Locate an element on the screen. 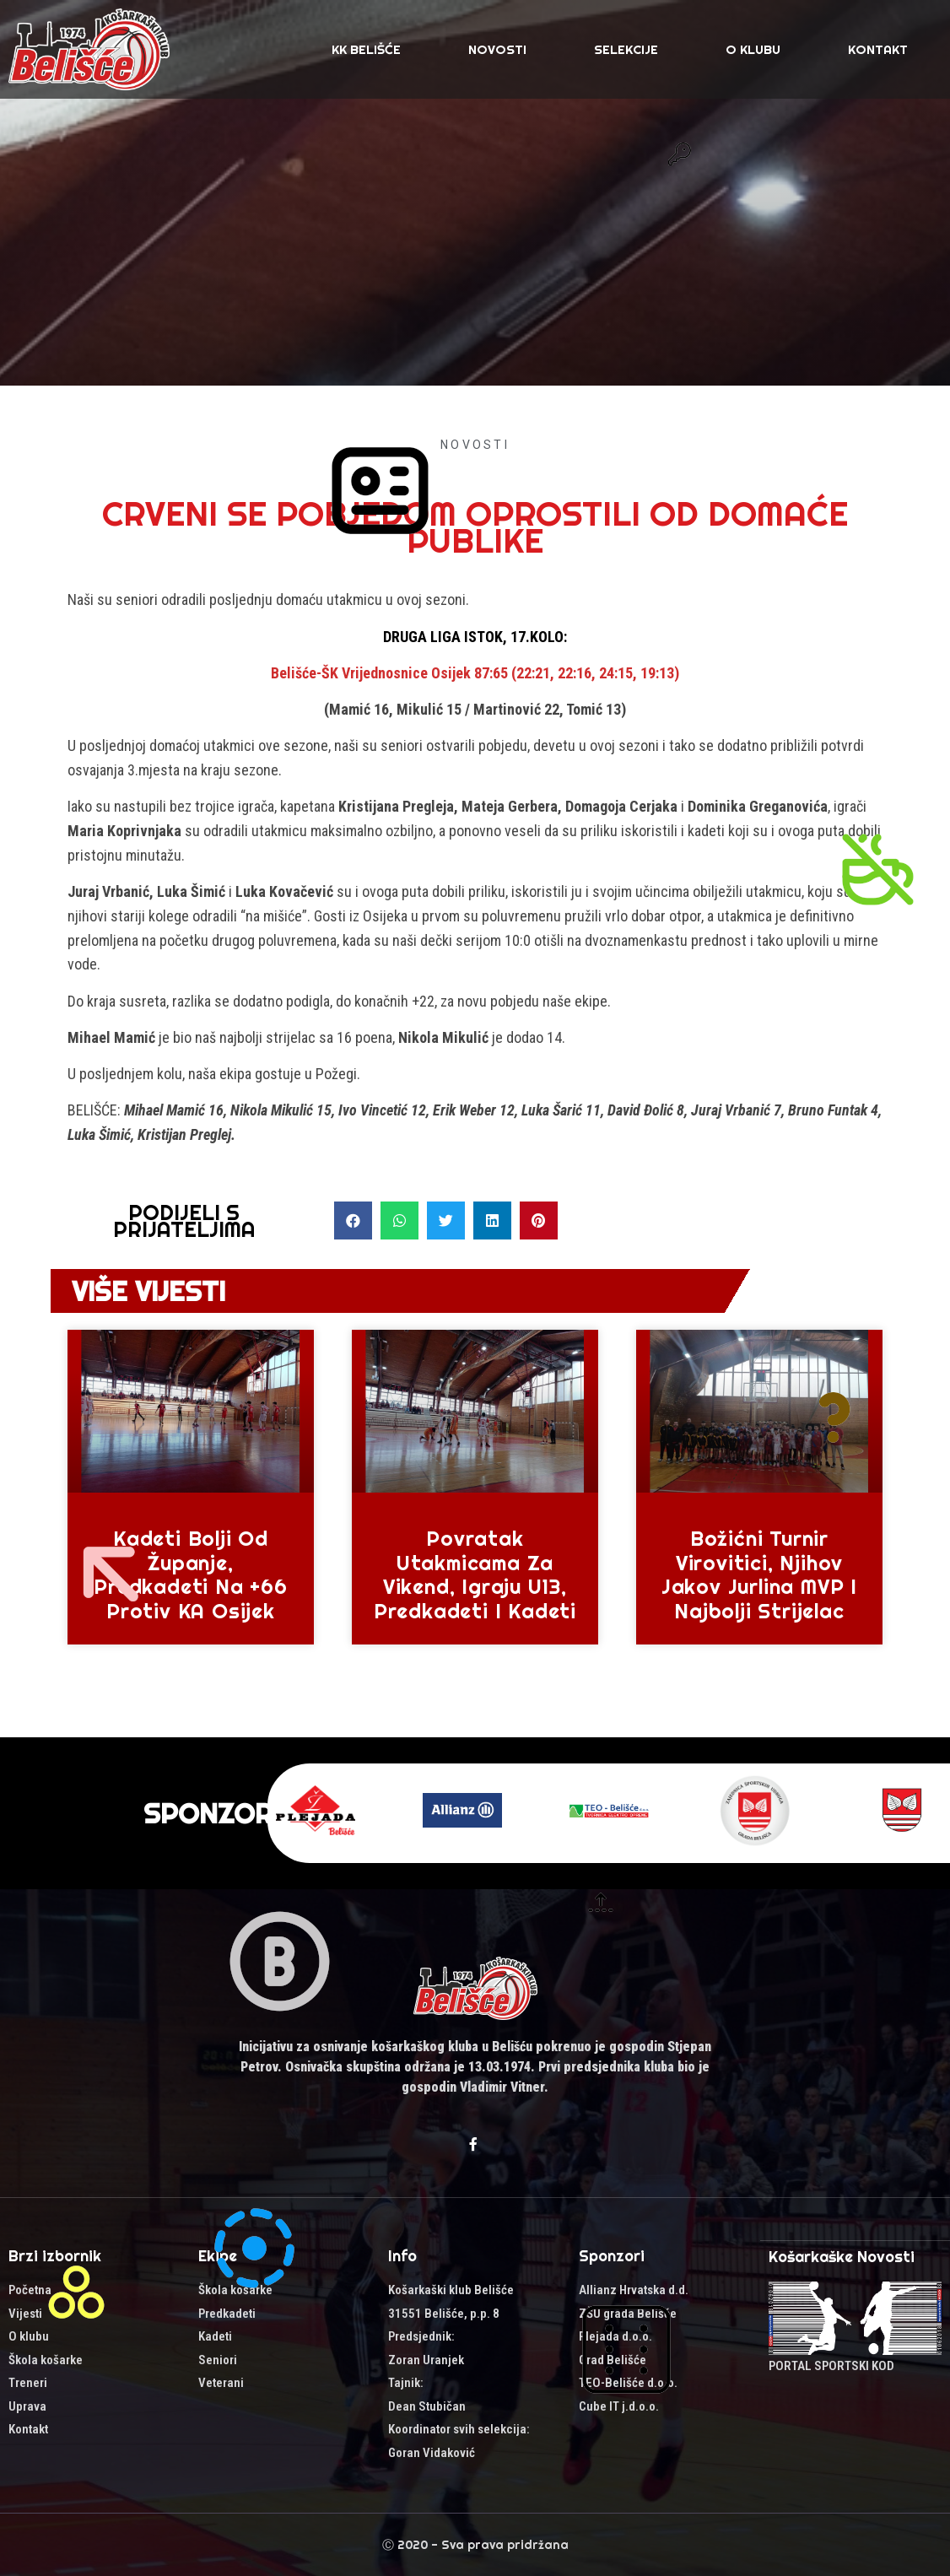 This screenshot has width=950, height=2576. indicates item or option labeled "B" is located at coordinates (279, 1961).